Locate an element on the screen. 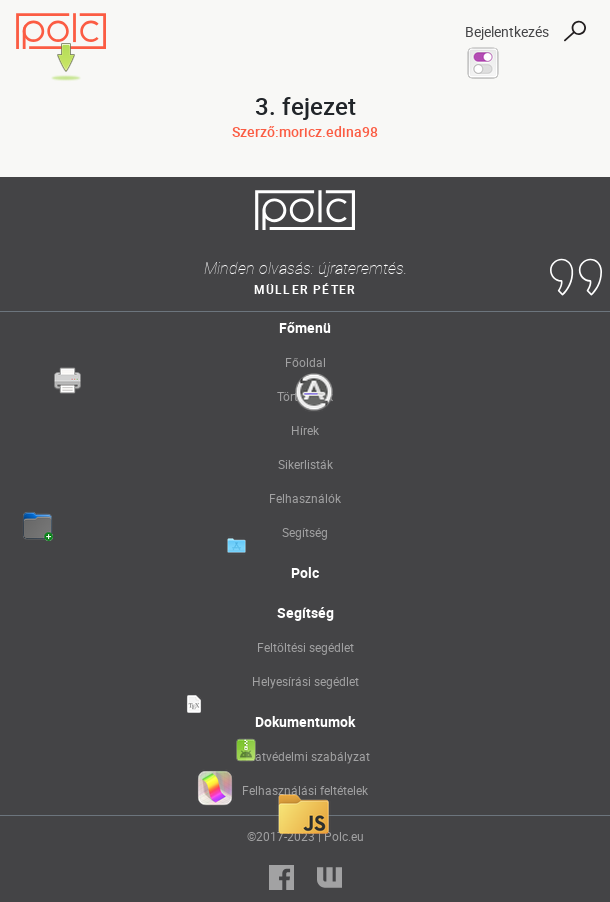 This screenshot has height=902, width=610. save the current file or document is located at coordinates (66, 58).